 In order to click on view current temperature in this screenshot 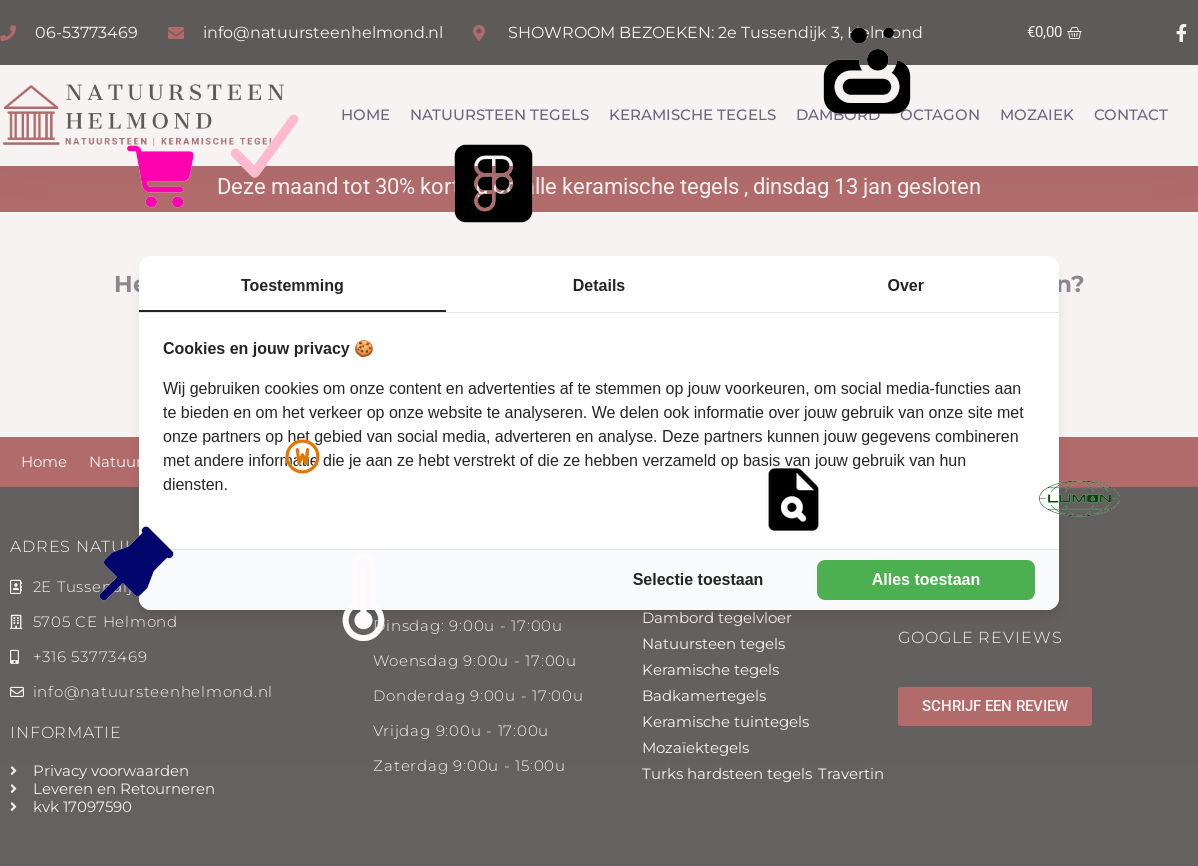, I will do `click(363, 596)`.